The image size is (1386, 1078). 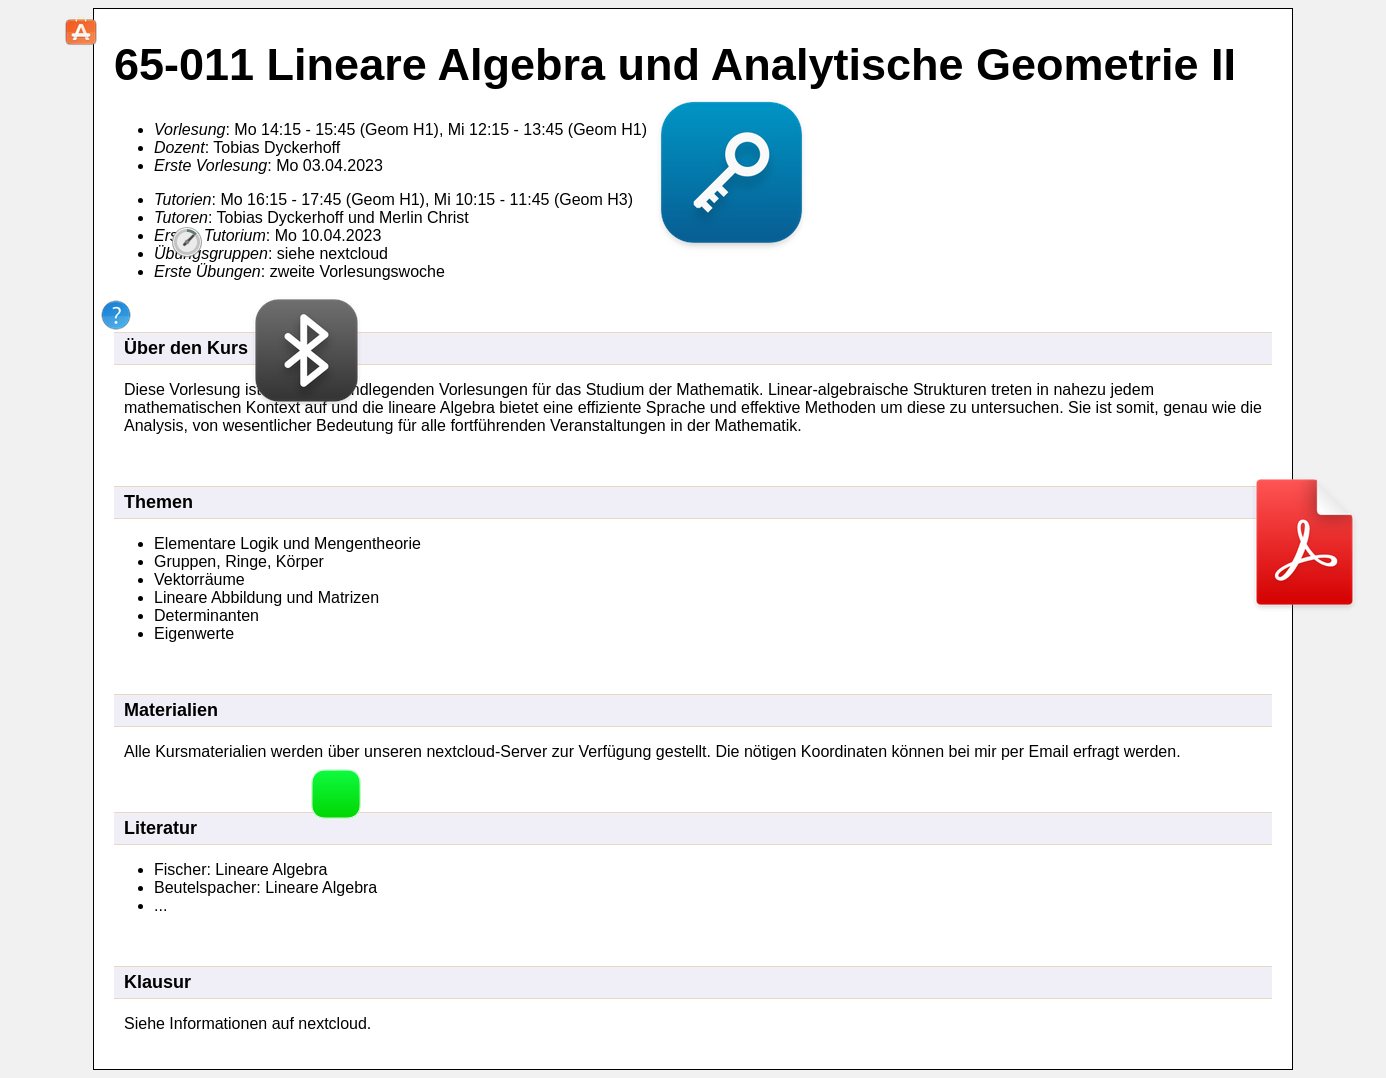 What do you see at coordinates (1304, 544) in the screenshot?
I see `open a PDF document` at bounding box center [1304, 544].